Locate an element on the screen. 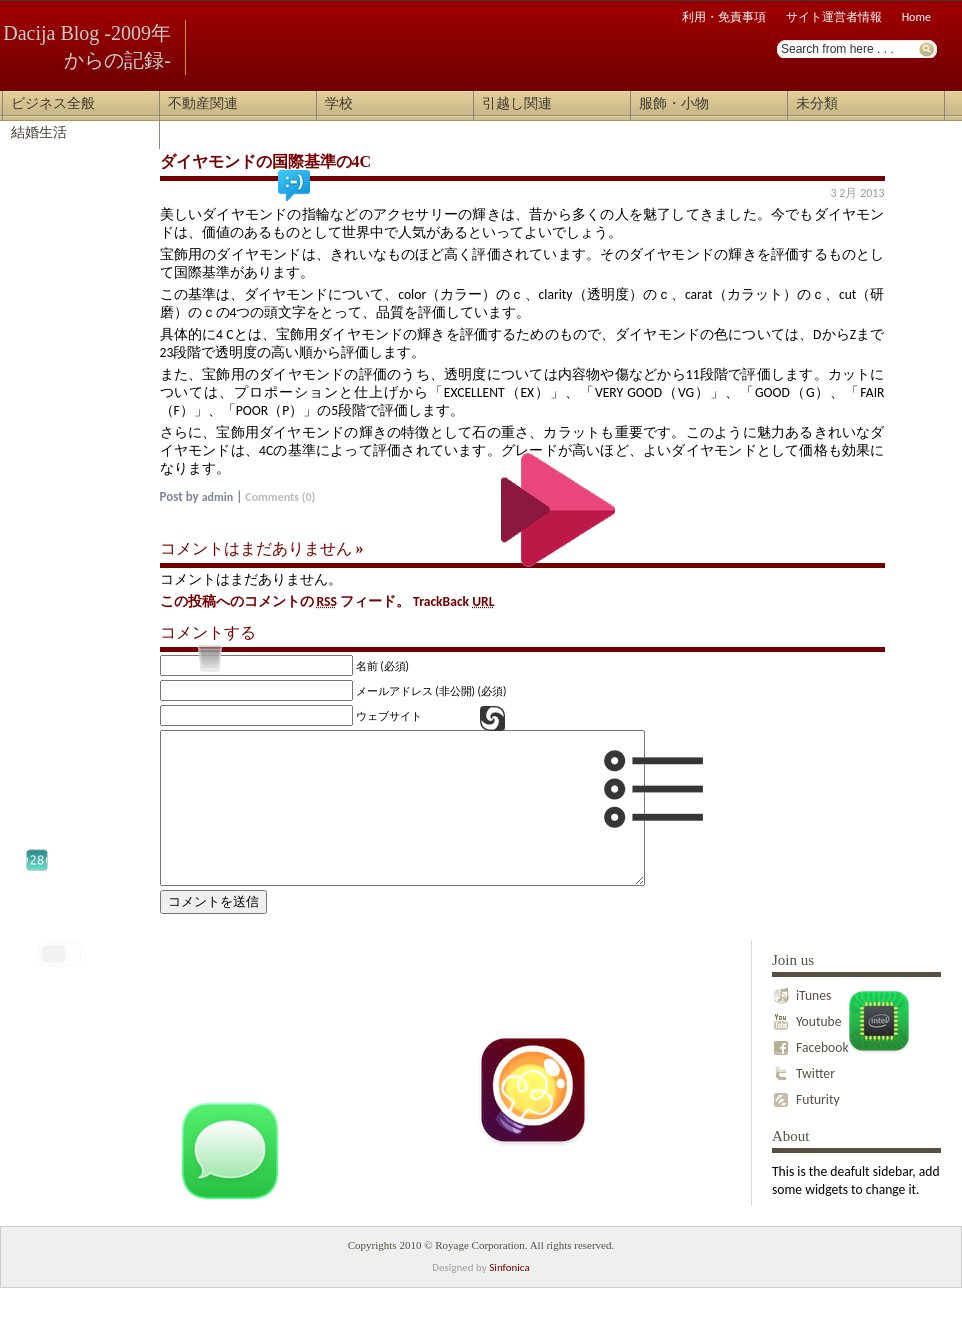 Image resolution: width=962 pixels, height=1318 pixels. open the calendar app is located at coordinates (37, 860).